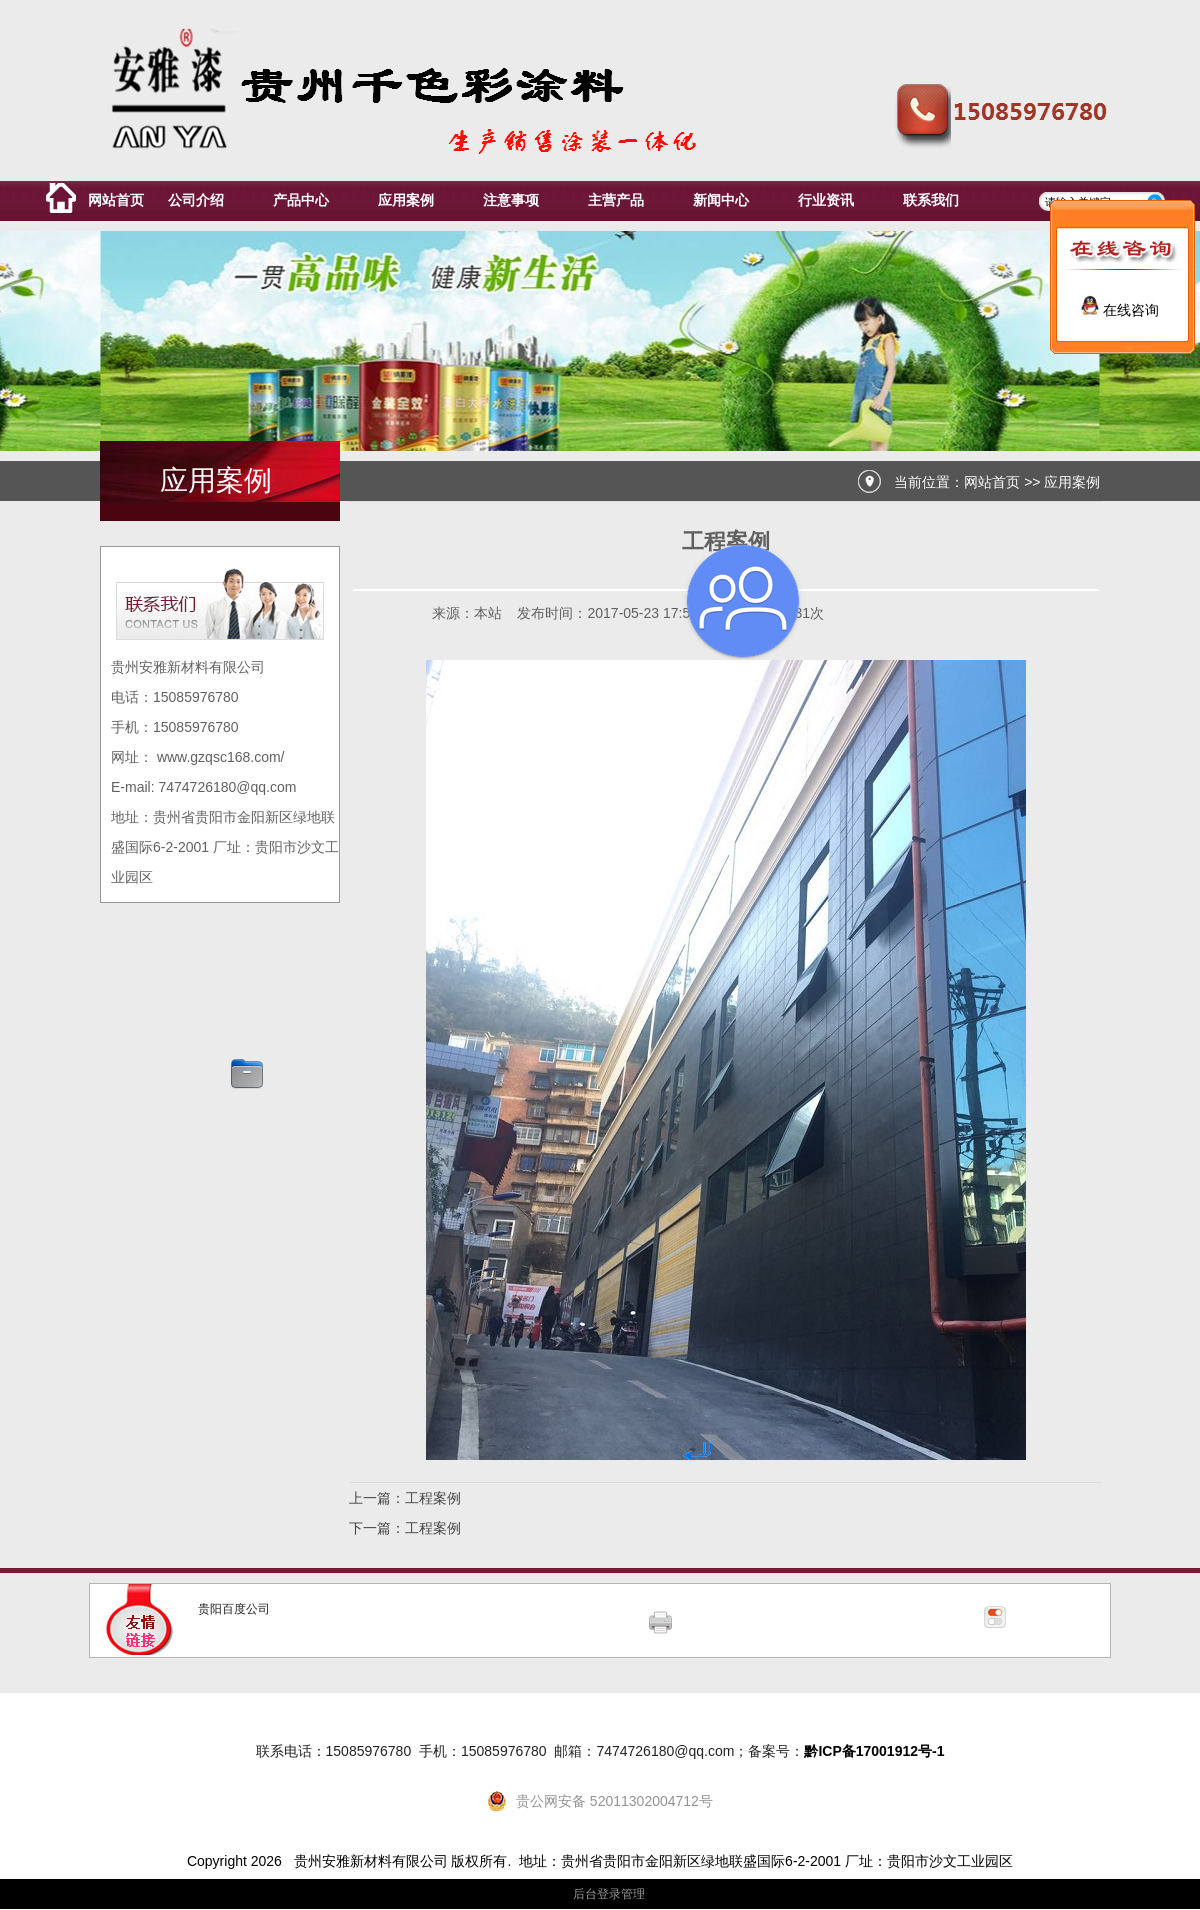 The height and width of the screenshot is (1910, 1200). I want to click on print the current document, so click(660, 1622).